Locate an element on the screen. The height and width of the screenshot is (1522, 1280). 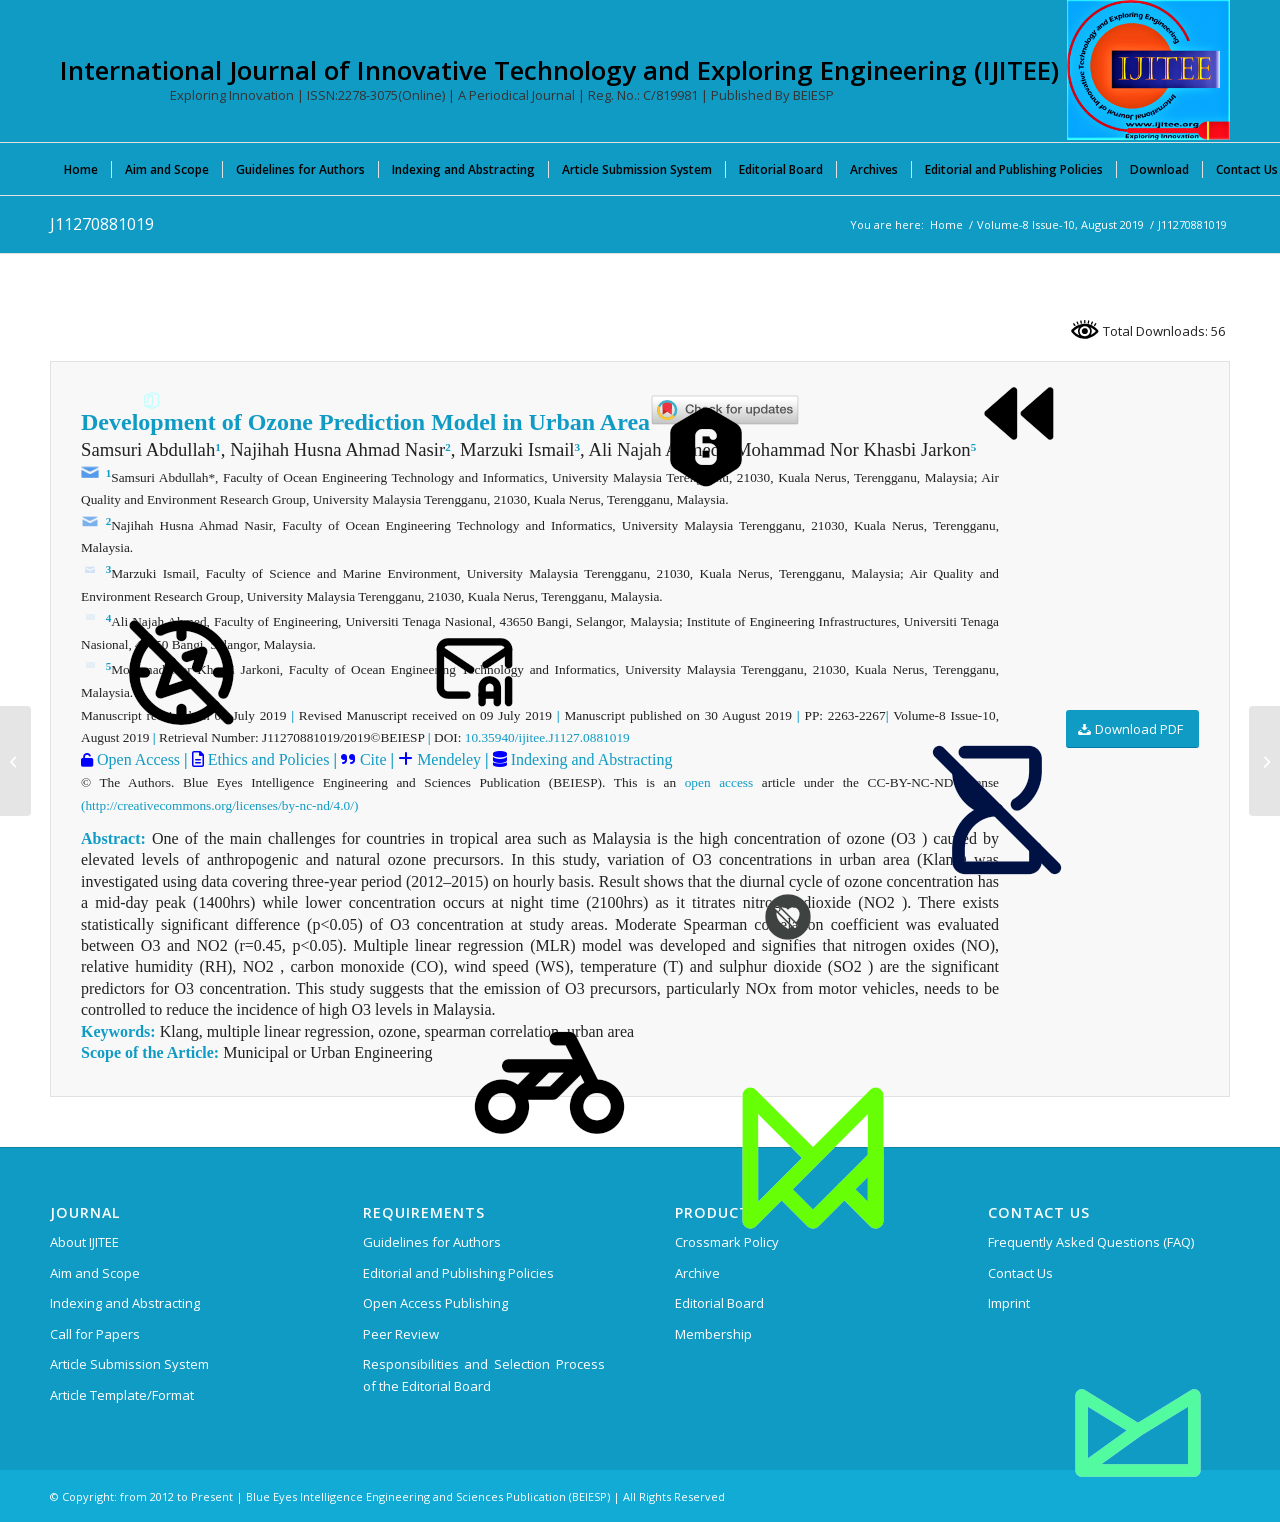
select motorcycle as vehicle type is located at coordinates (549, 1079).